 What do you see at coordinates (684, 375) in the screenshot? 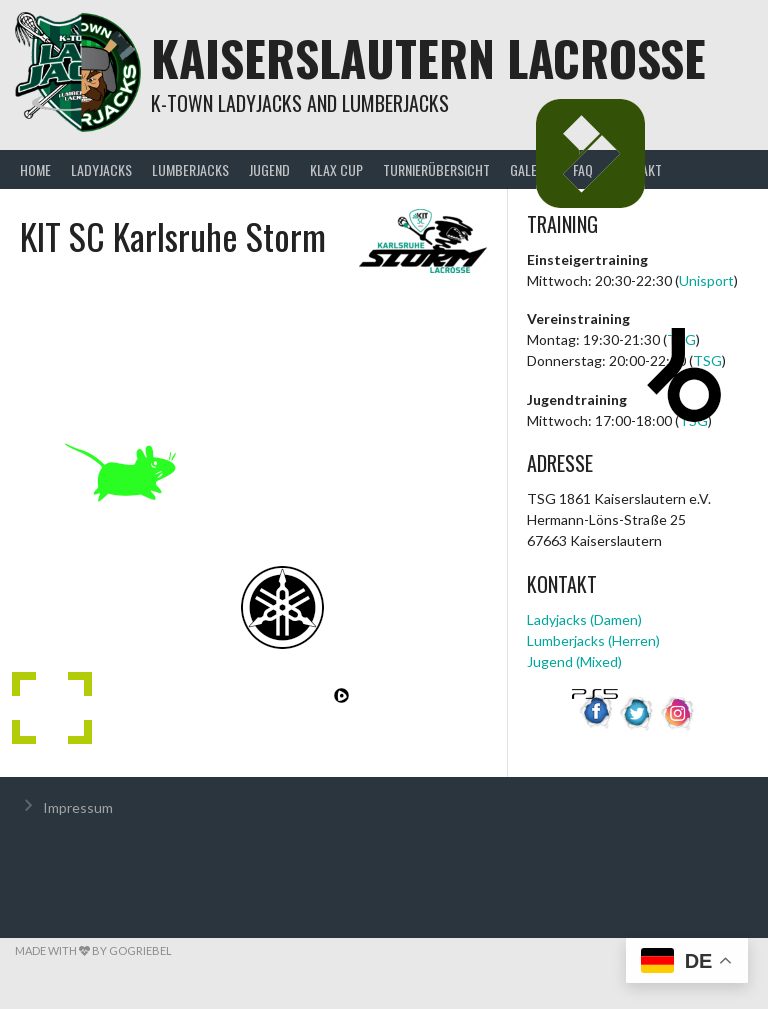
I see `open the Beatport app or website` at bounding box center [684, 375].